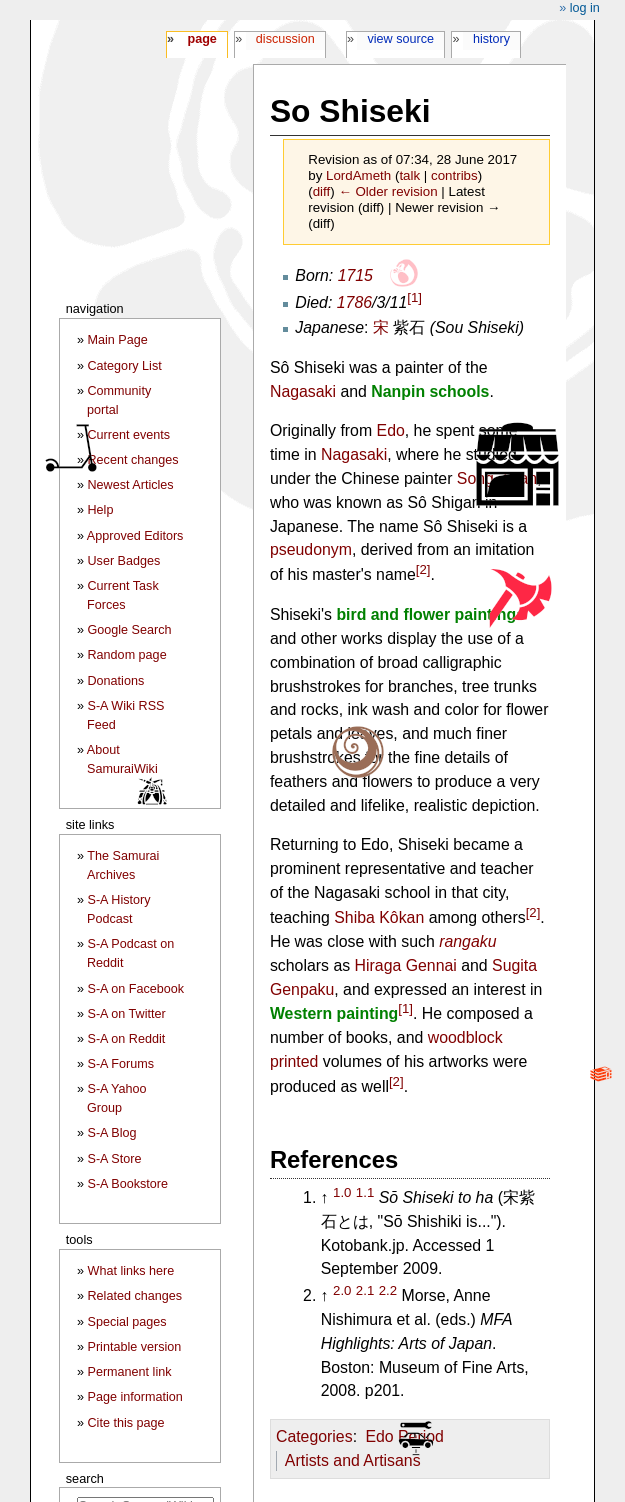 The width and height of the screenshot is (625, 1502). What do you see at coordinates (517, 464) in the screenshot?
I see `open the in-game shop or store` at bounding box center [517, 464].